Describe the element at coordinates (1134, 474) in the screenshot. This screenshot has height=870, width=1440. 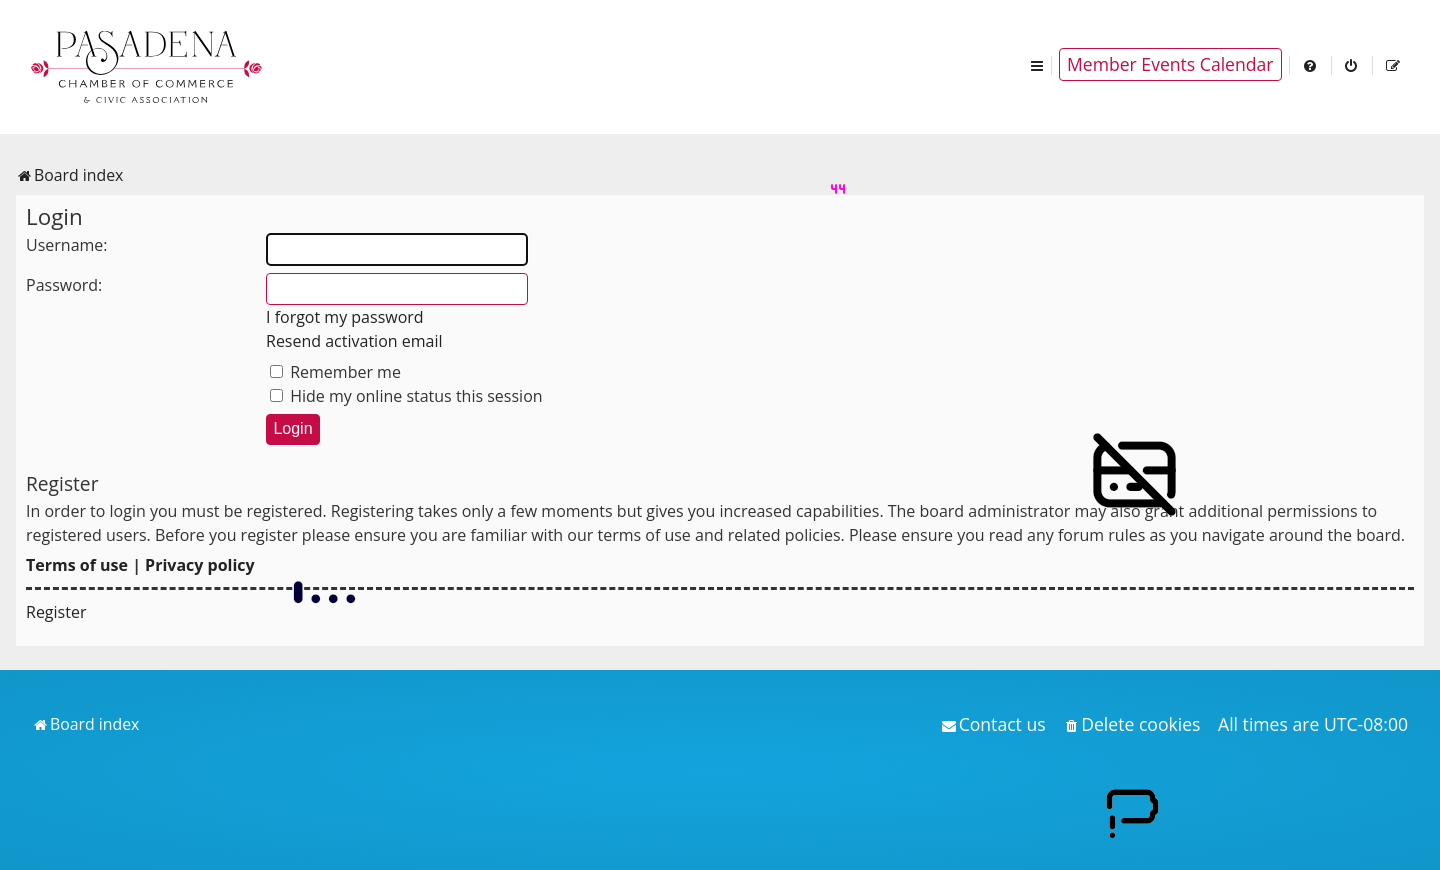
I see `payment method disabled or unavailable` at that location.